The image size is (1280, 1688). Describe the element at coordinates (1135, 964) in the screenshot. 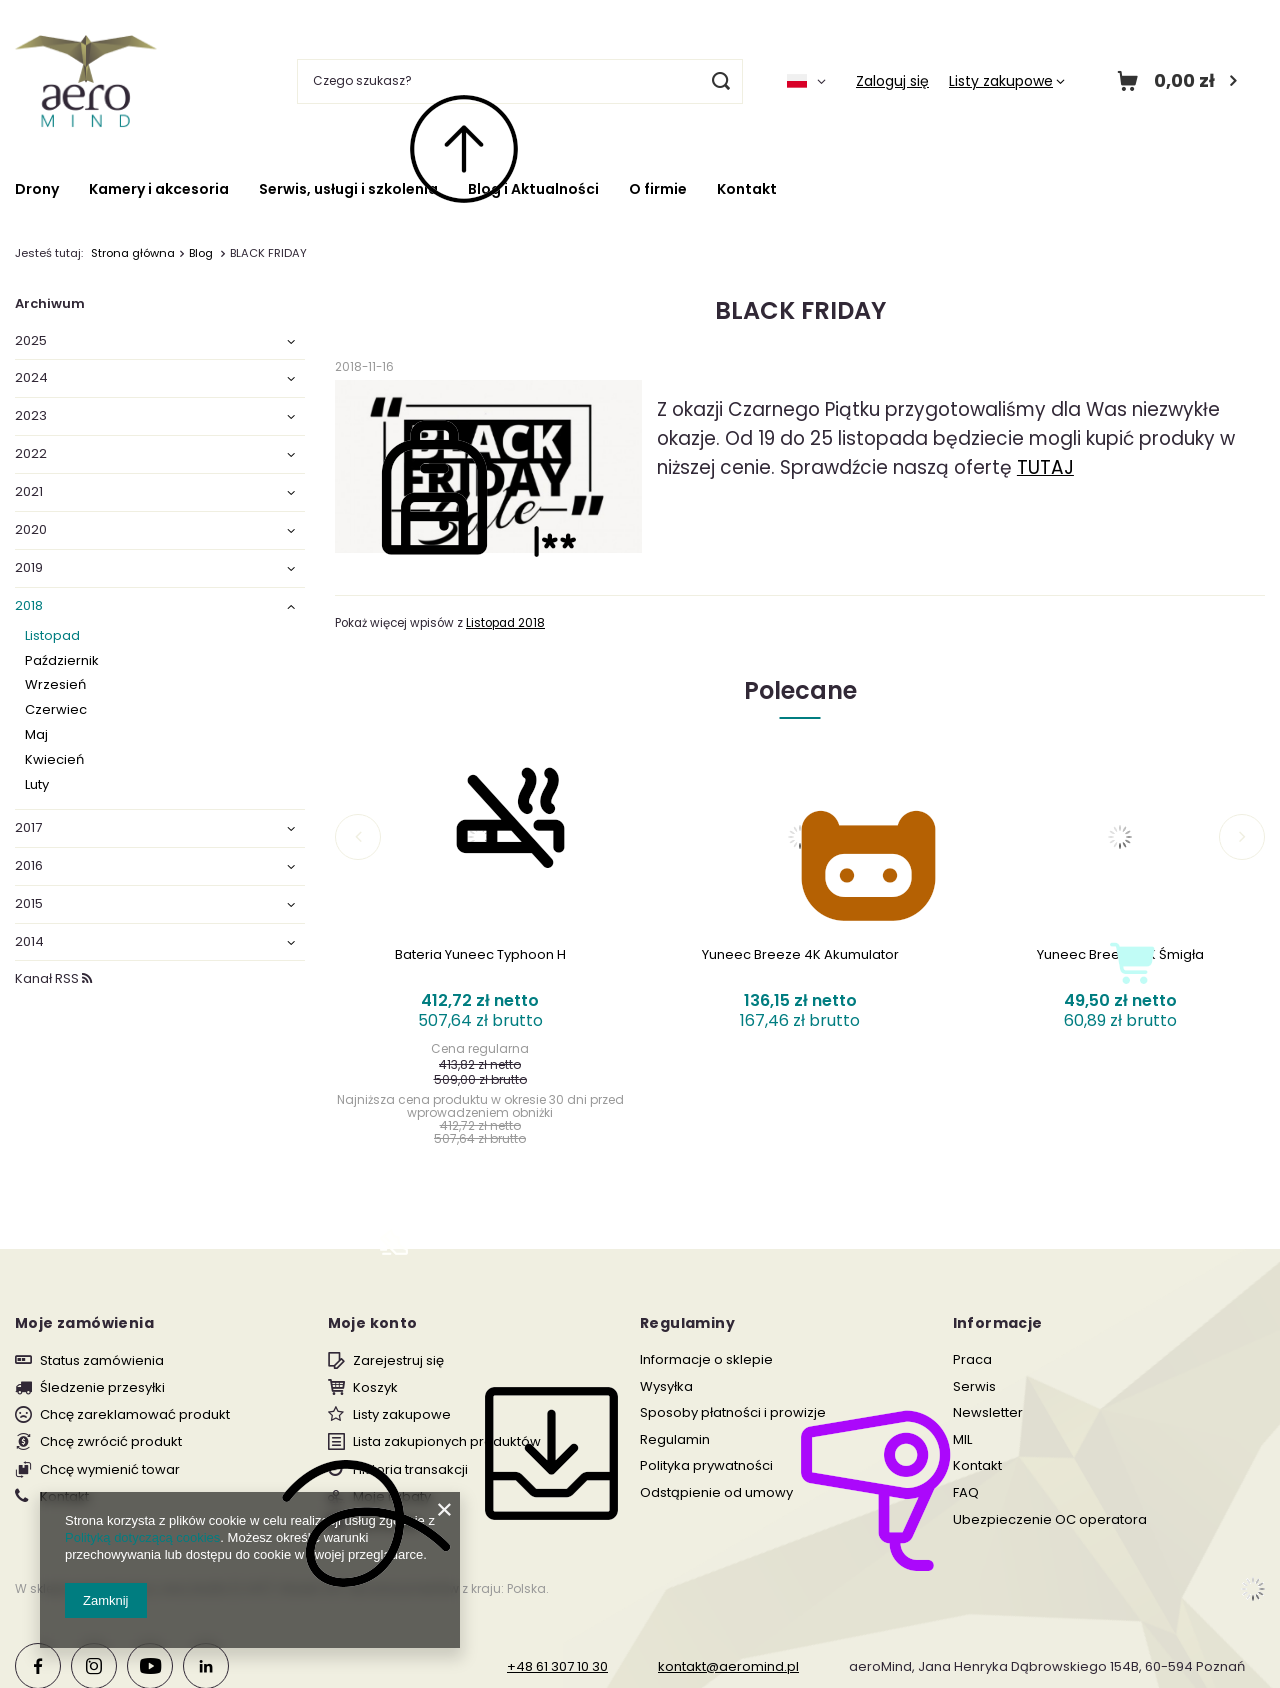

I see `view your shopping cart` at that location.